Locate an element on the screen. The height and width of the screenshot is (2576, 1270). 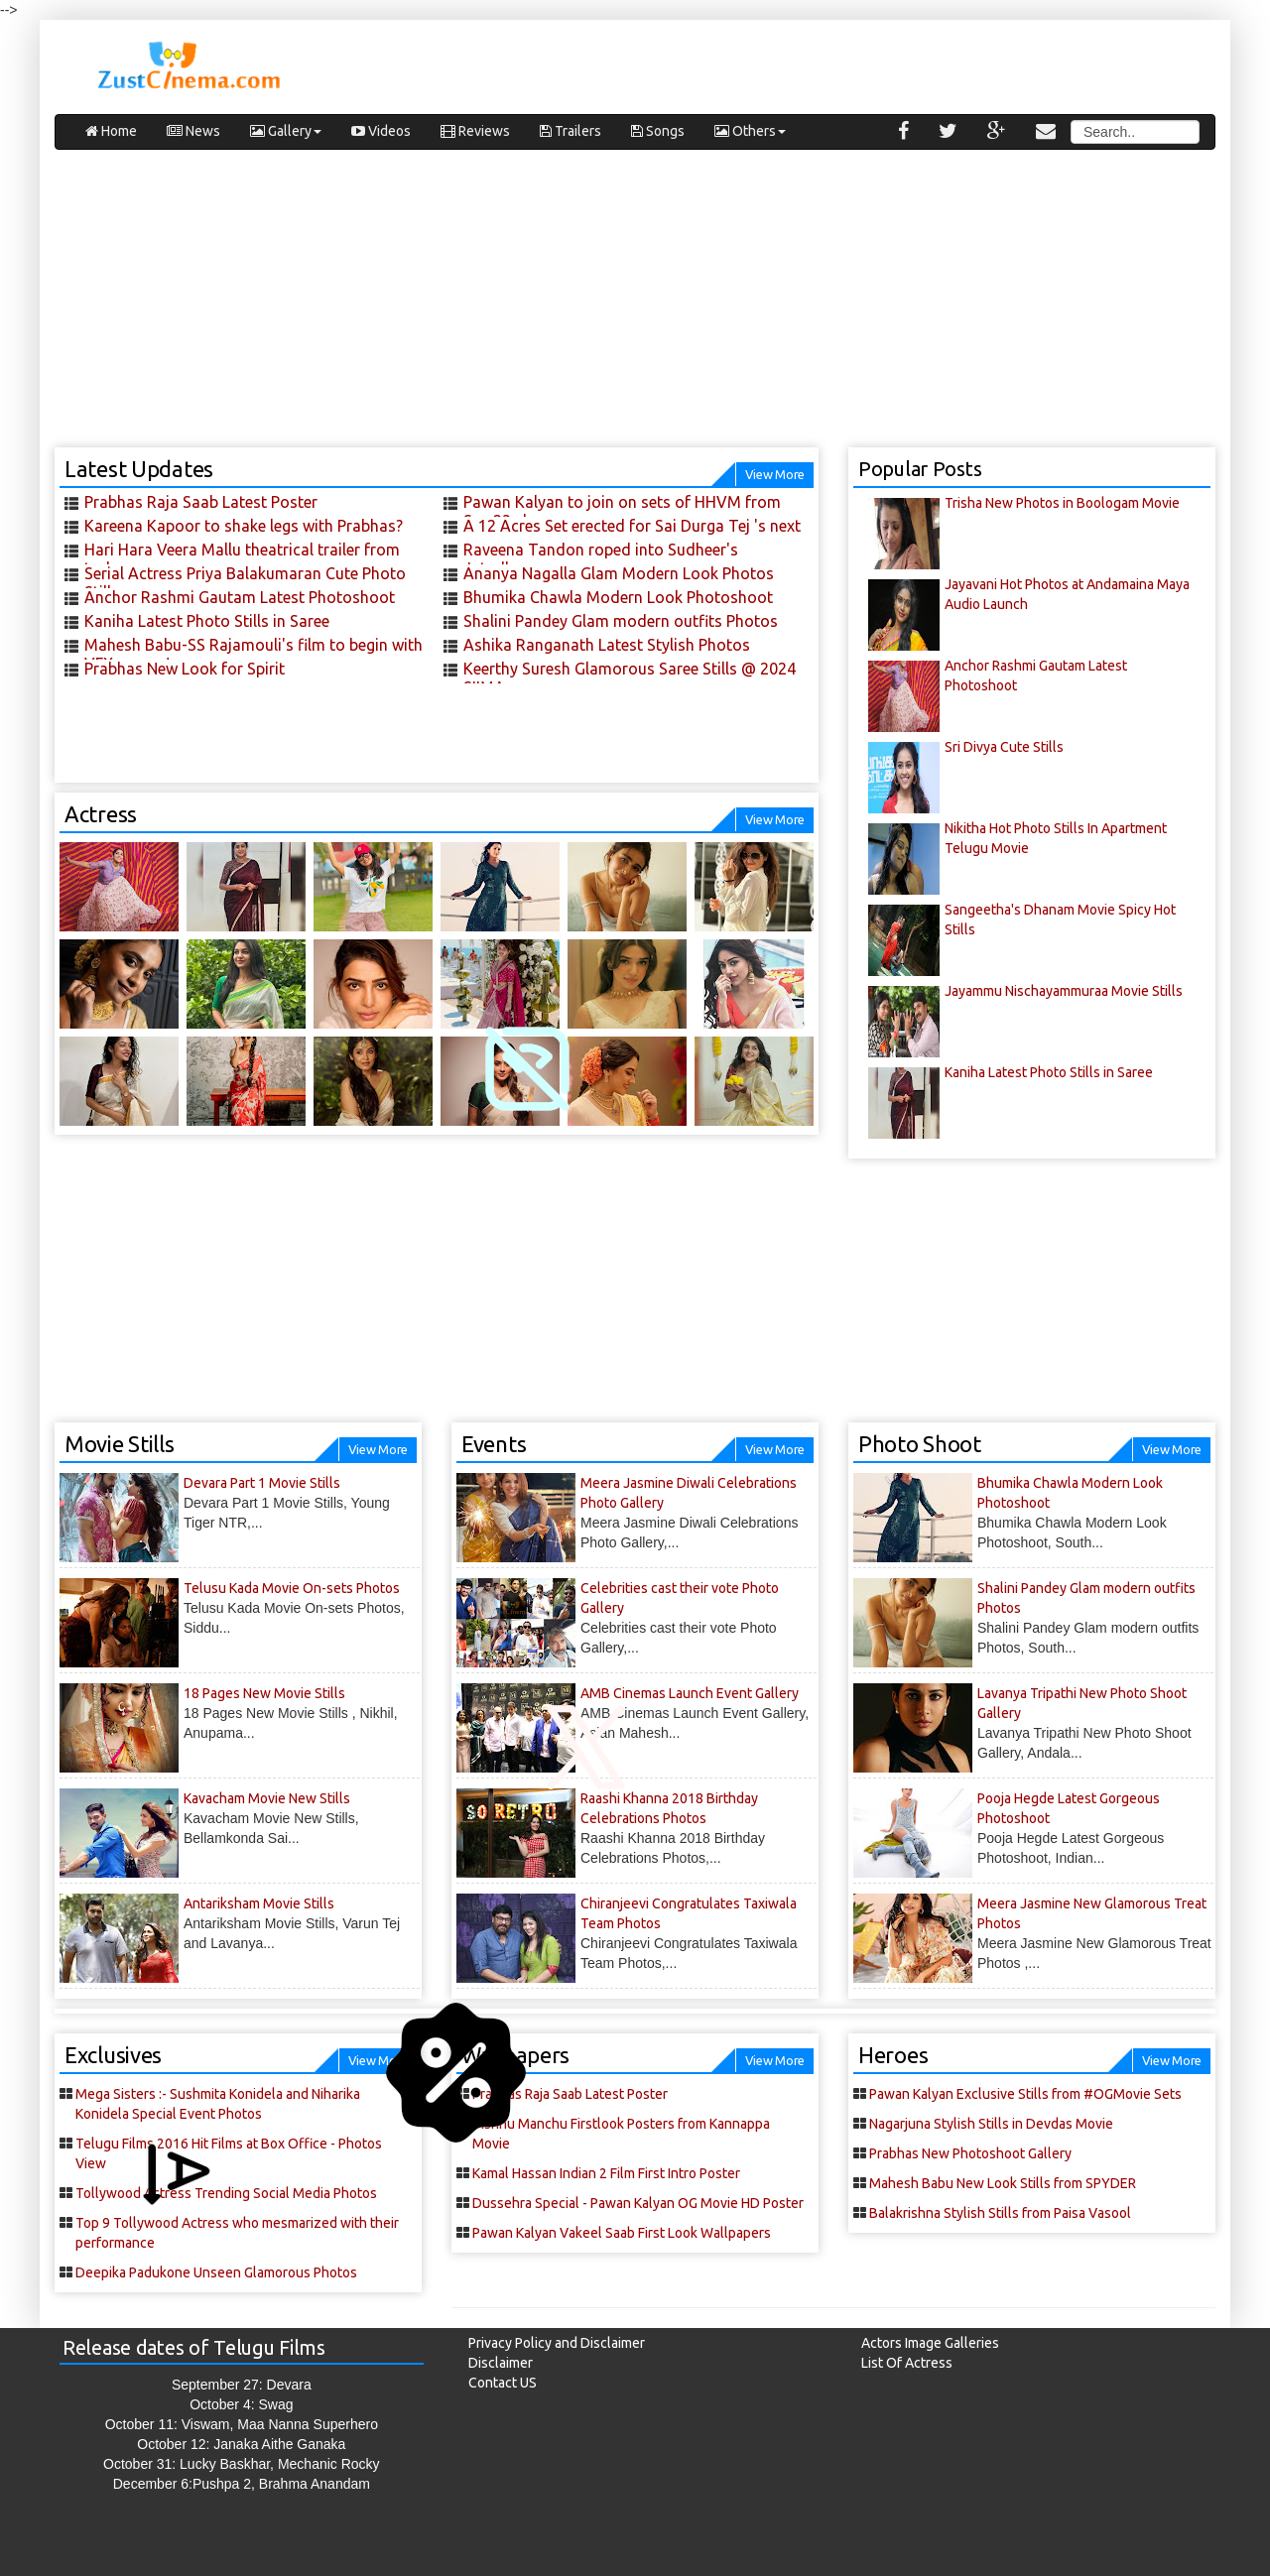
share to X (formerly Twitter) is located at coordinates (585, 1747).